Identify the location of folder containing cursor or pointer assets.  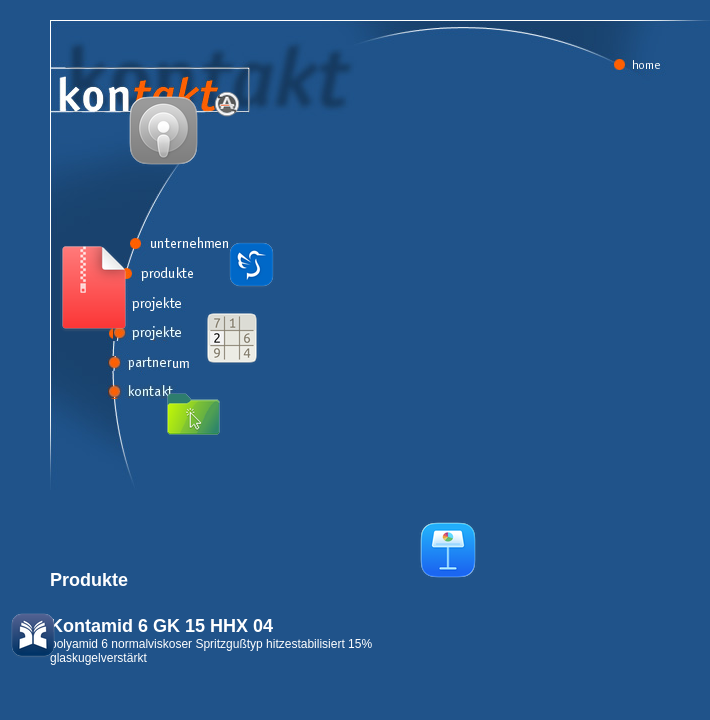
(193, 415).